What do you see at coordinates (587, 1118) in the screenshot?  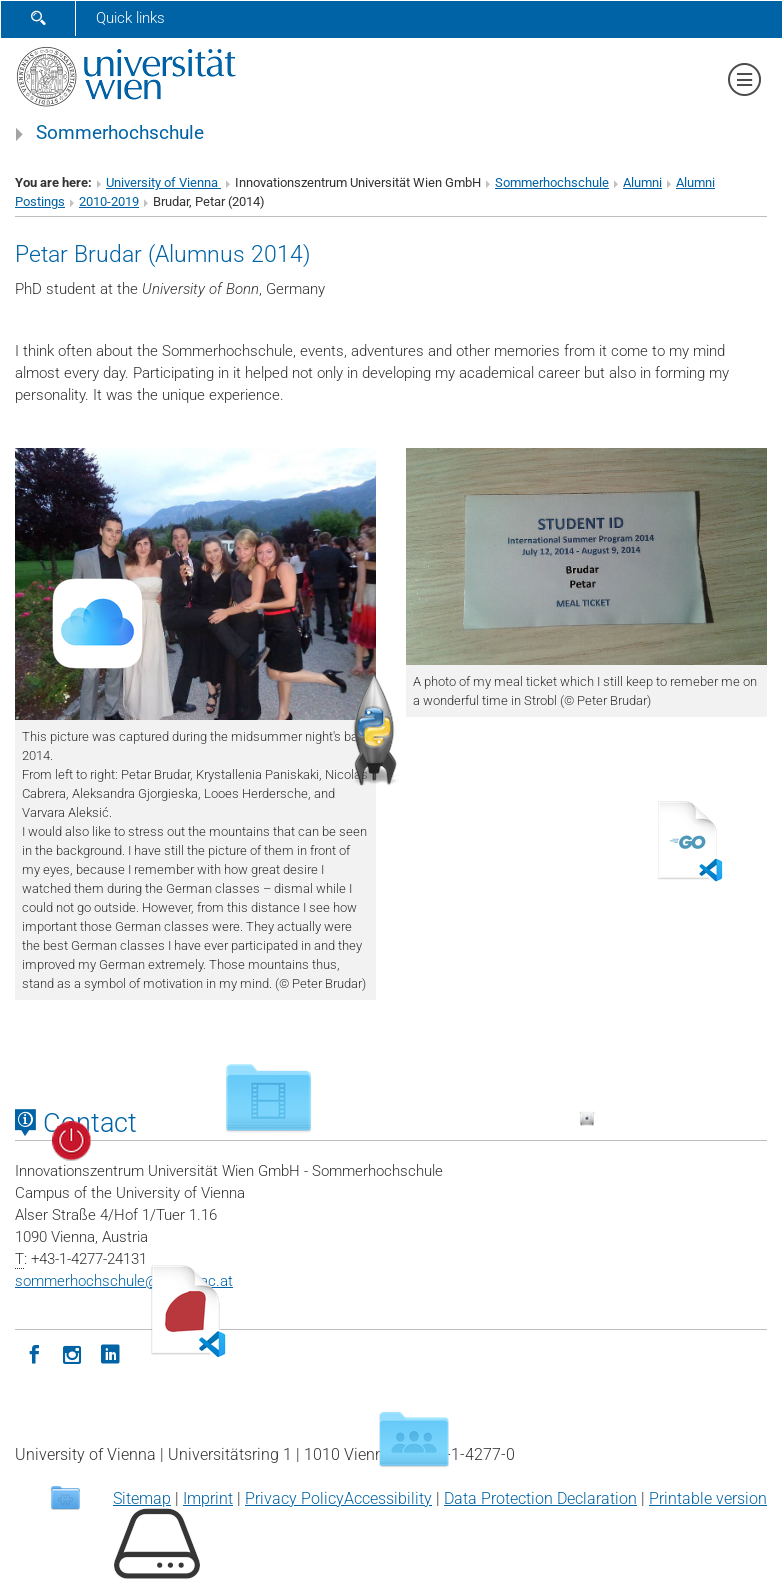 I see `represents a connected power mac g4 computer on the network` at bounding box center [587, 1118].